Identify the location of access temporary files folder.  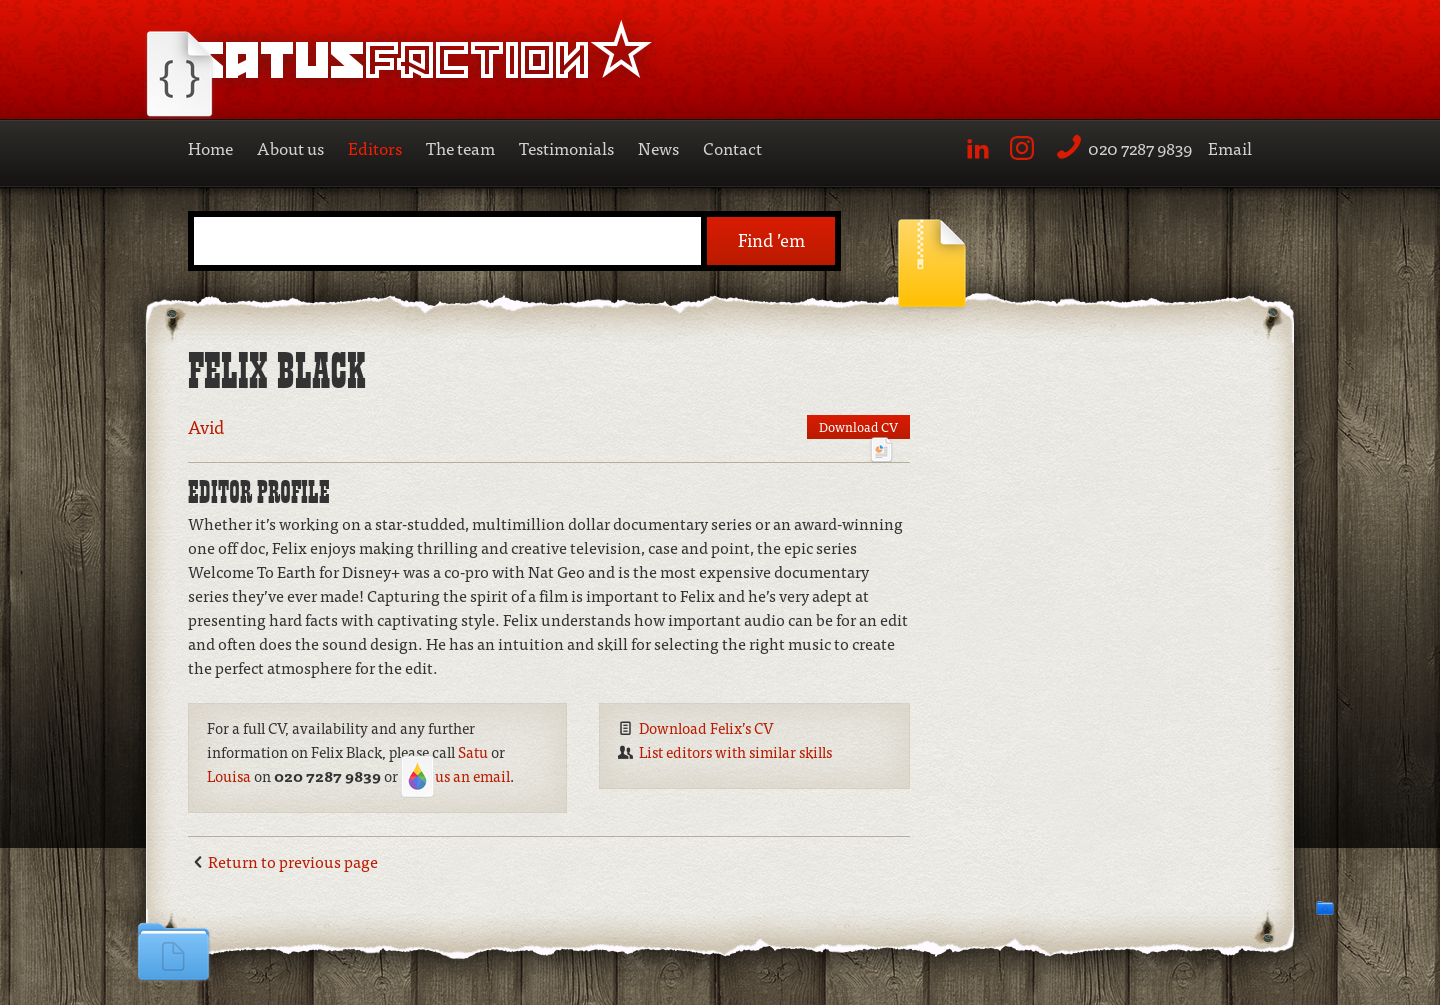
(1325, 908).